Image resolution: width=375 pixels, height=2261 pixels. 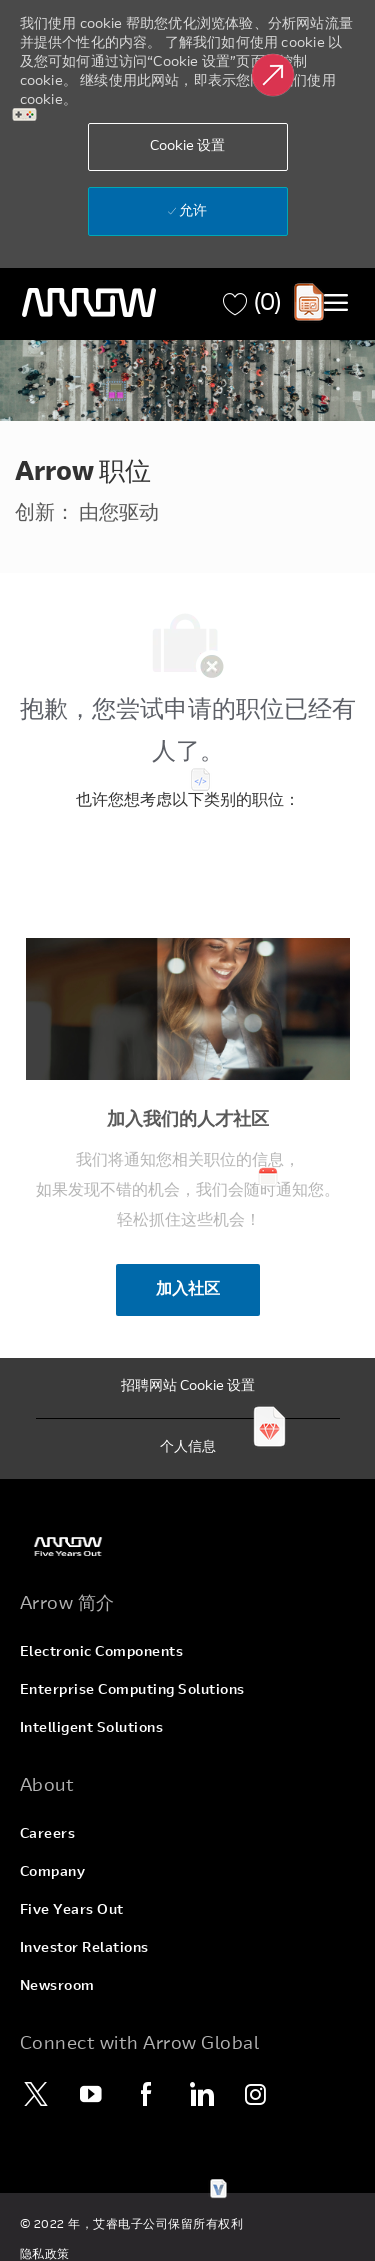 I want to click on ruby programming language source file, so click(x=269, y=1426).